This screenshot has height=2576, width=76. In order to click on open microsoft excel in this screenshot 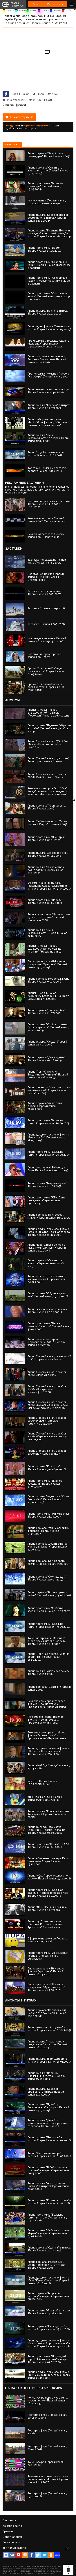, I will do `click(20, 236)`.